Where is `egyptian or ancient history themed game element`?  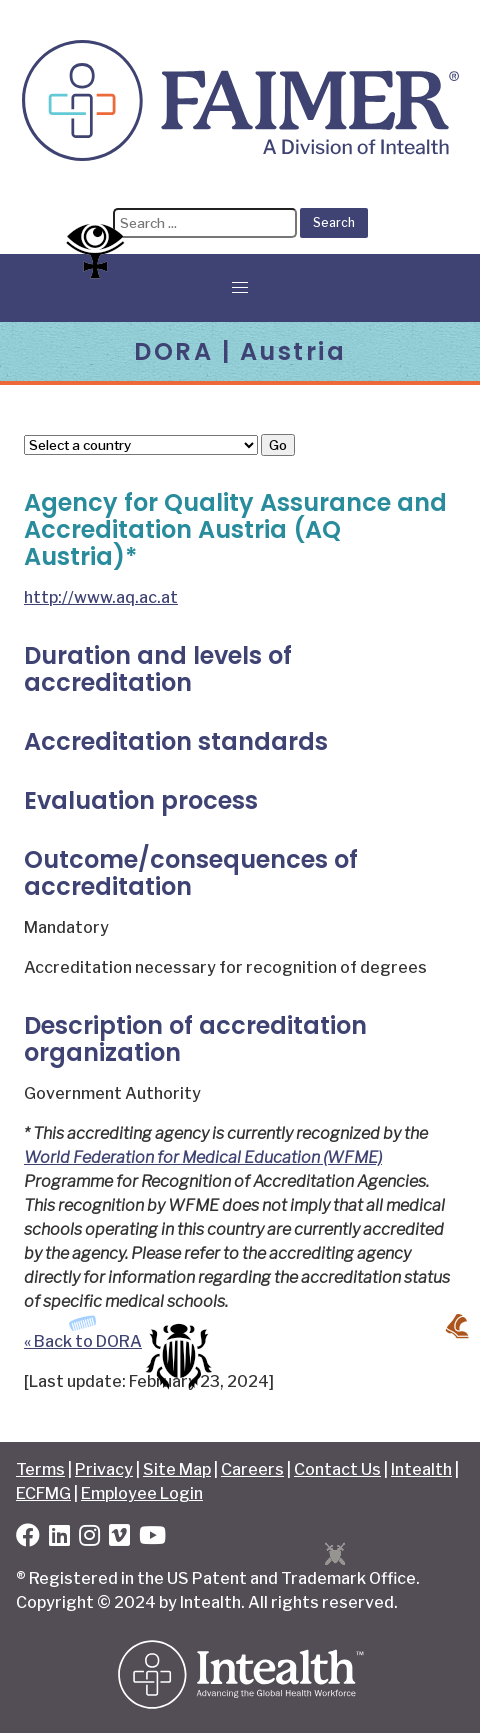
egyptian or ancient history themed game element is located at coordinates (179, 1357).